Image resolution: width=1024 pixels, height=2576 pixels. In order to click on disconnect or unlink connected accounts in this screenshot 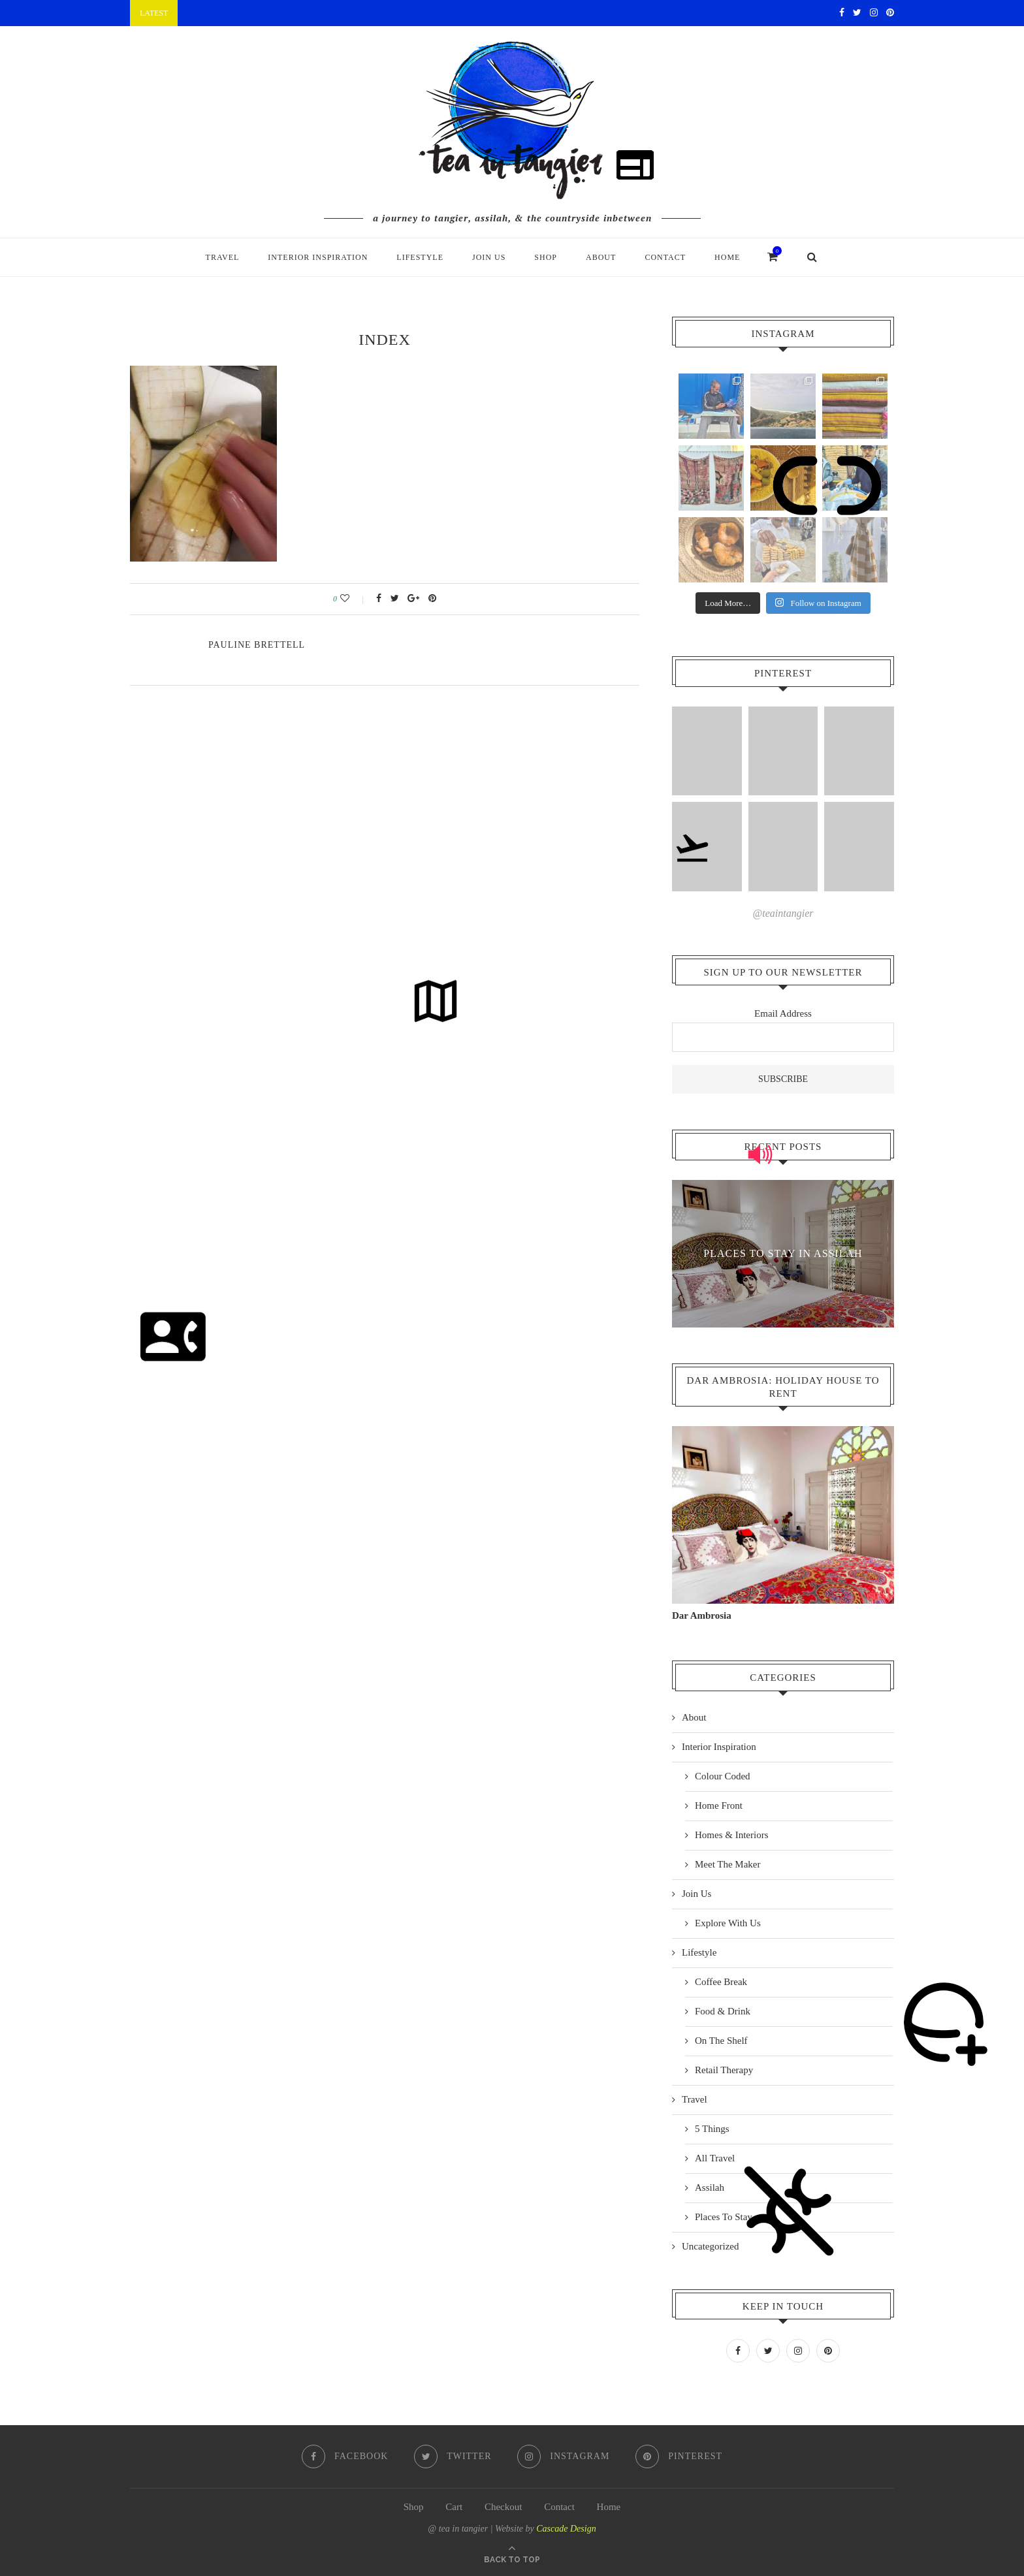, I will do `click(827, 485)`.